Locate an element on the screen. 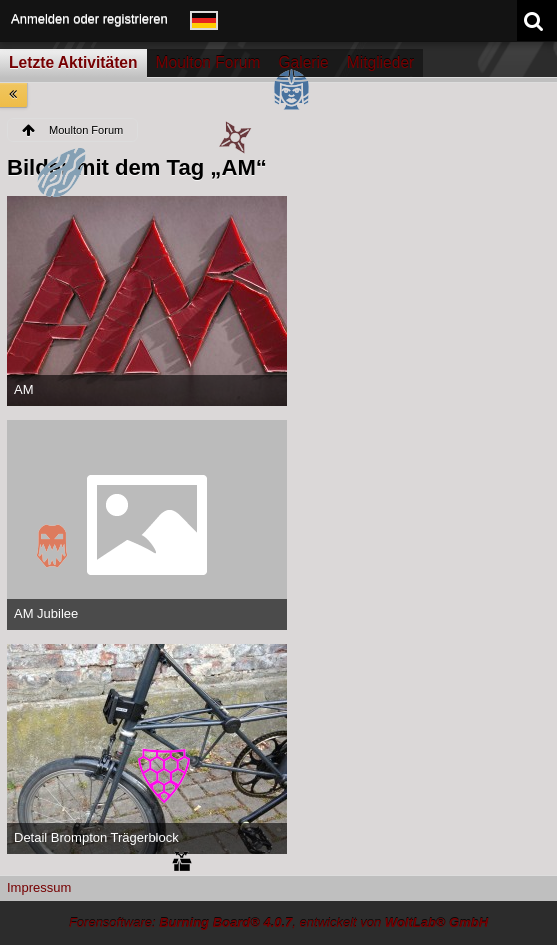 The image size is (557, 945). a ninja or stealth-themed game element is located at coordinates (235, 137).